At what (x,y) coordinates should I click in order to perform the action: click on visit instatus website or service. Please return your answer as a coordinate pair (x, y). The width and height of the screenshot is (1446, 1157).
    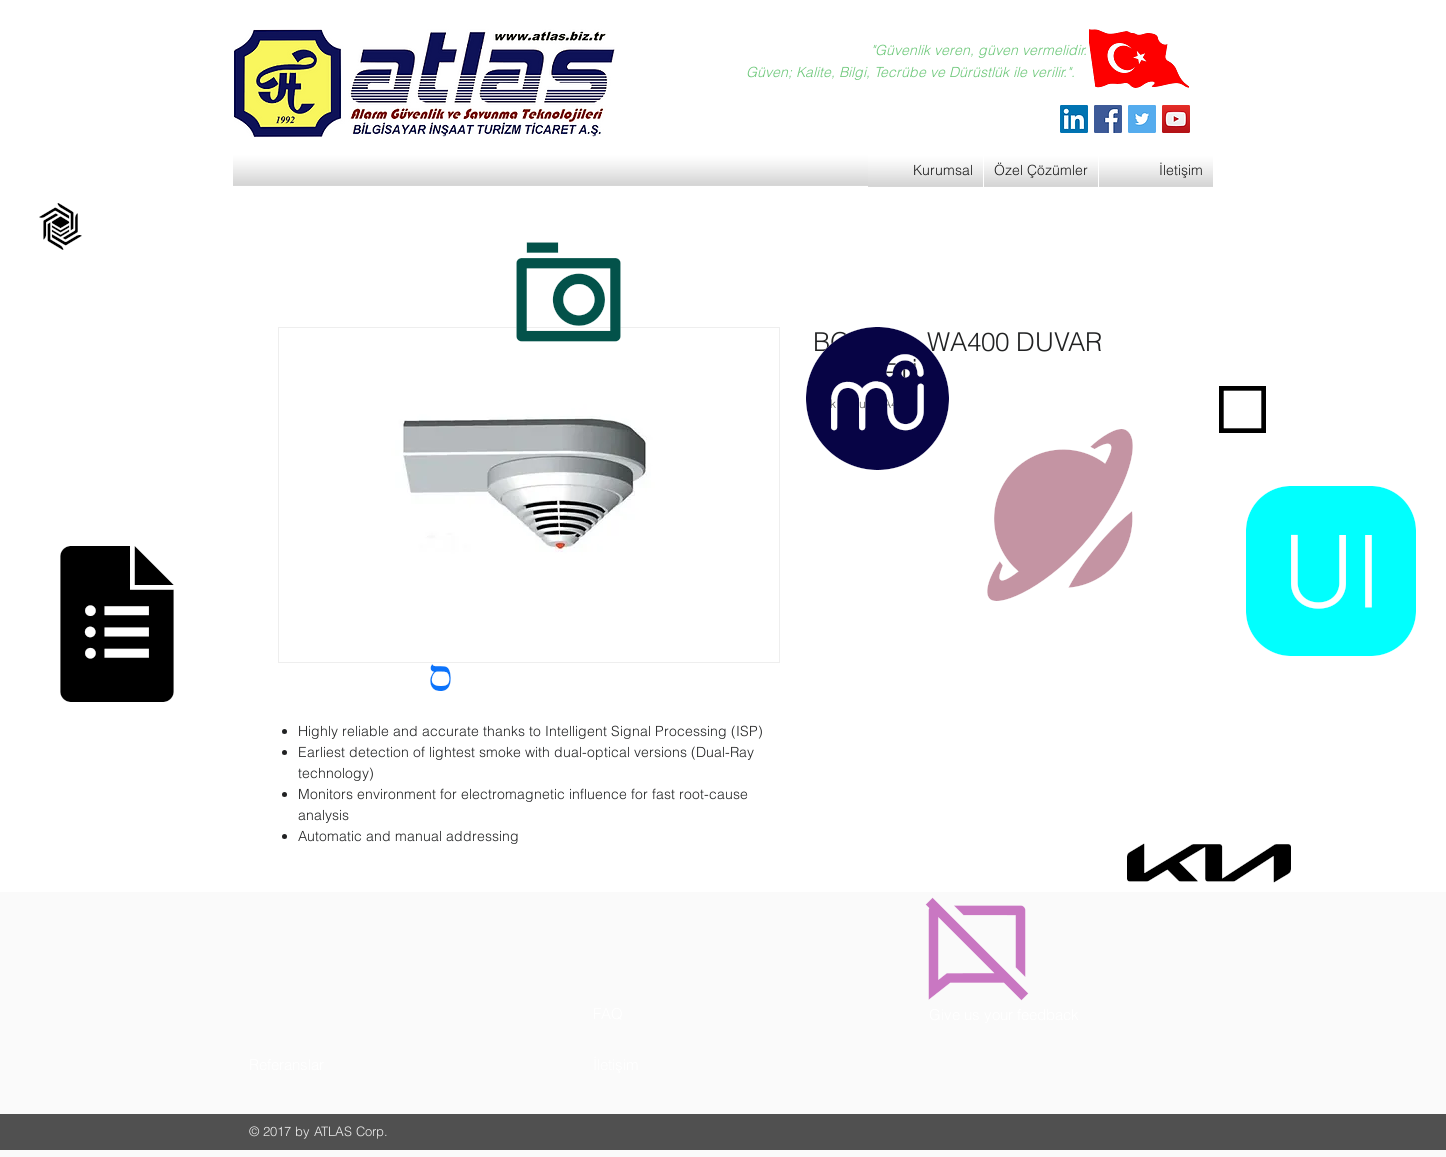
    Looking at the image, I should click on (1060, 515).